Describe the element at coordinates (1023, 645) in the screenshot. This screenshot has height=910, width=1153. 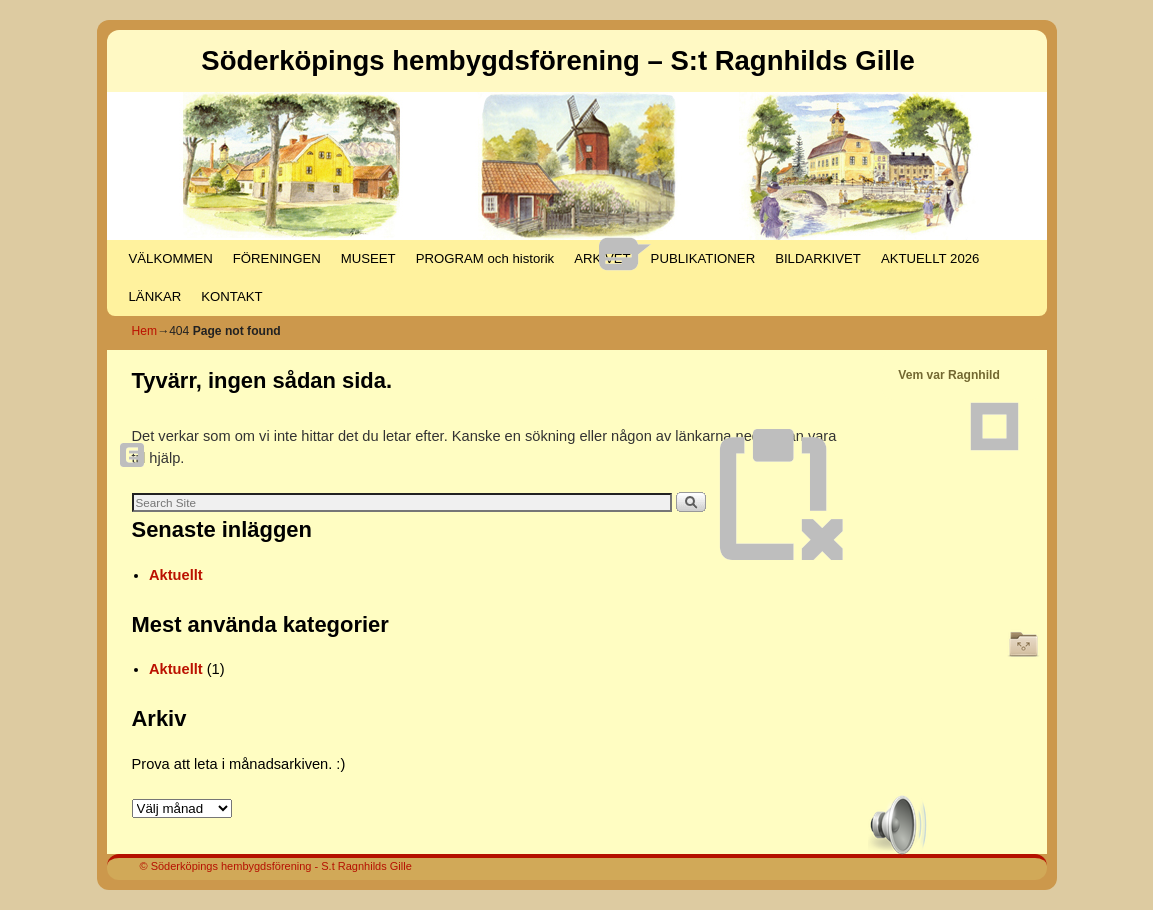
I see `access your public shared folder` at that location.